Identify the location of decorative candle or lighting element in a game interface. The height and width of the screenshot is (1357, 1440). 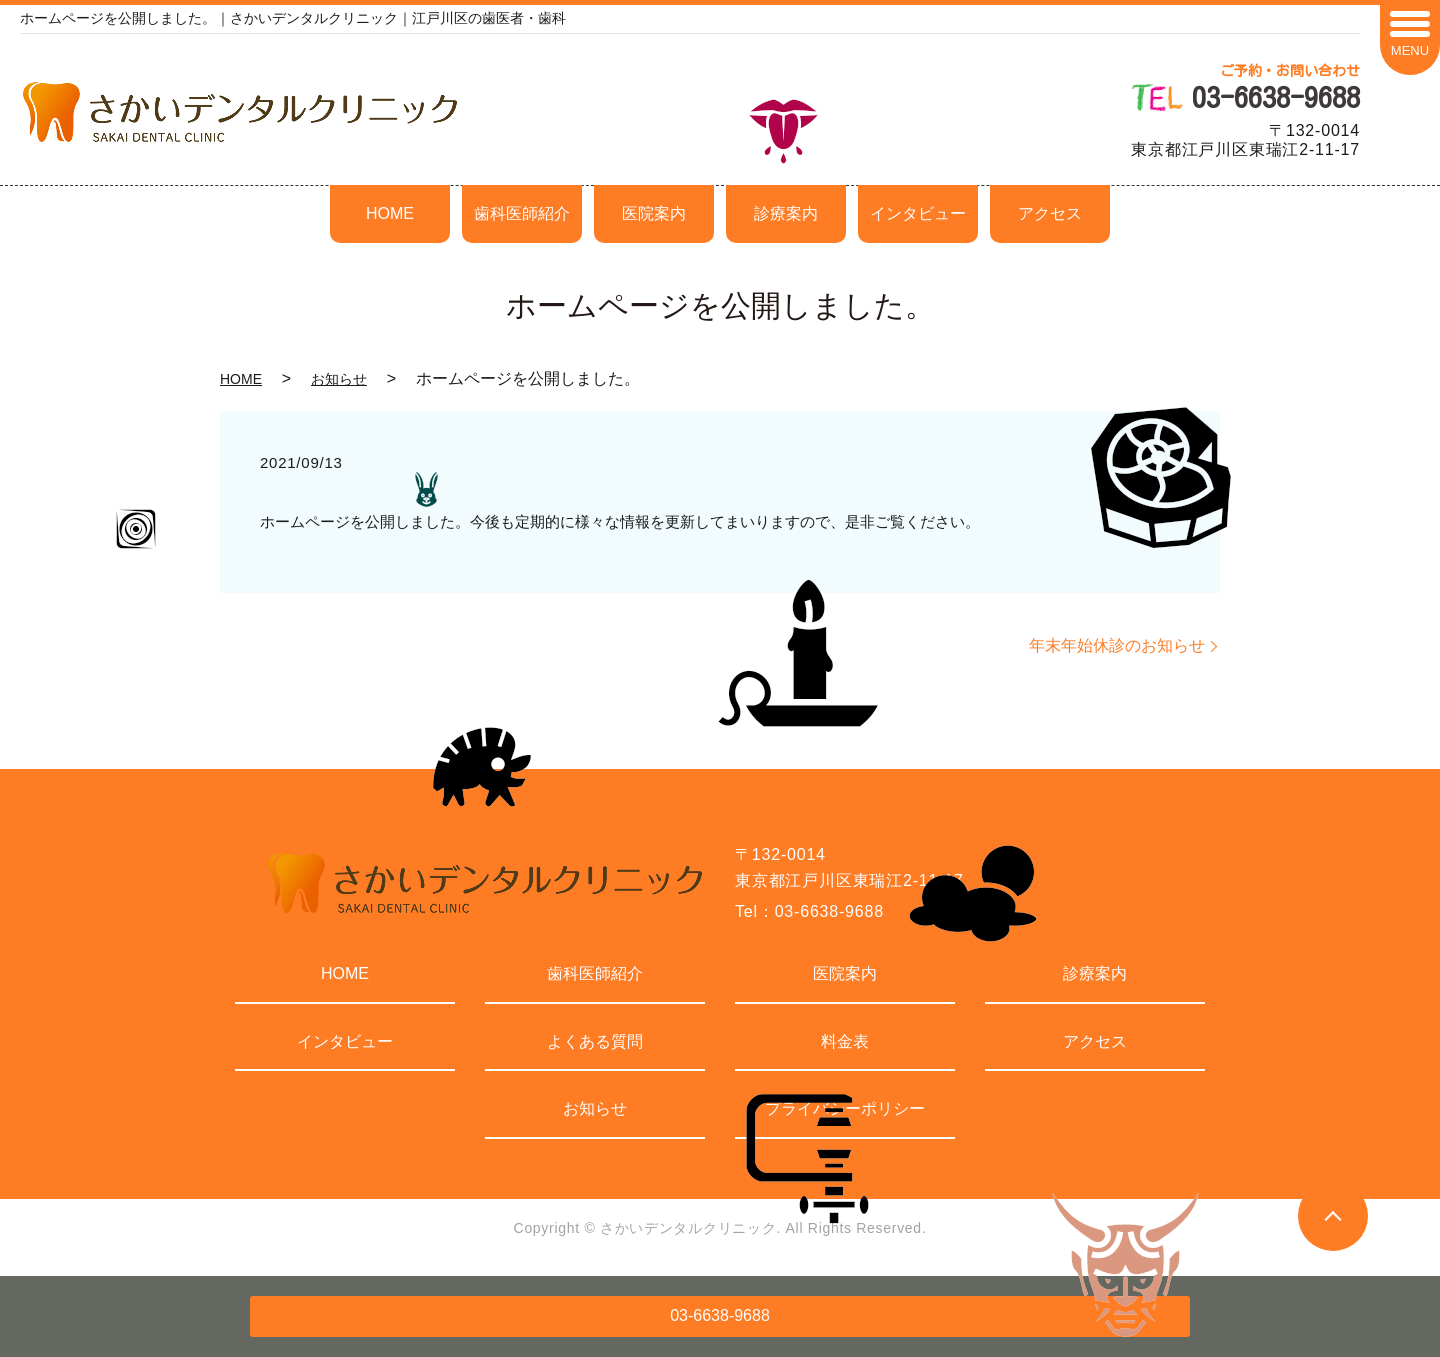
(797, 661).